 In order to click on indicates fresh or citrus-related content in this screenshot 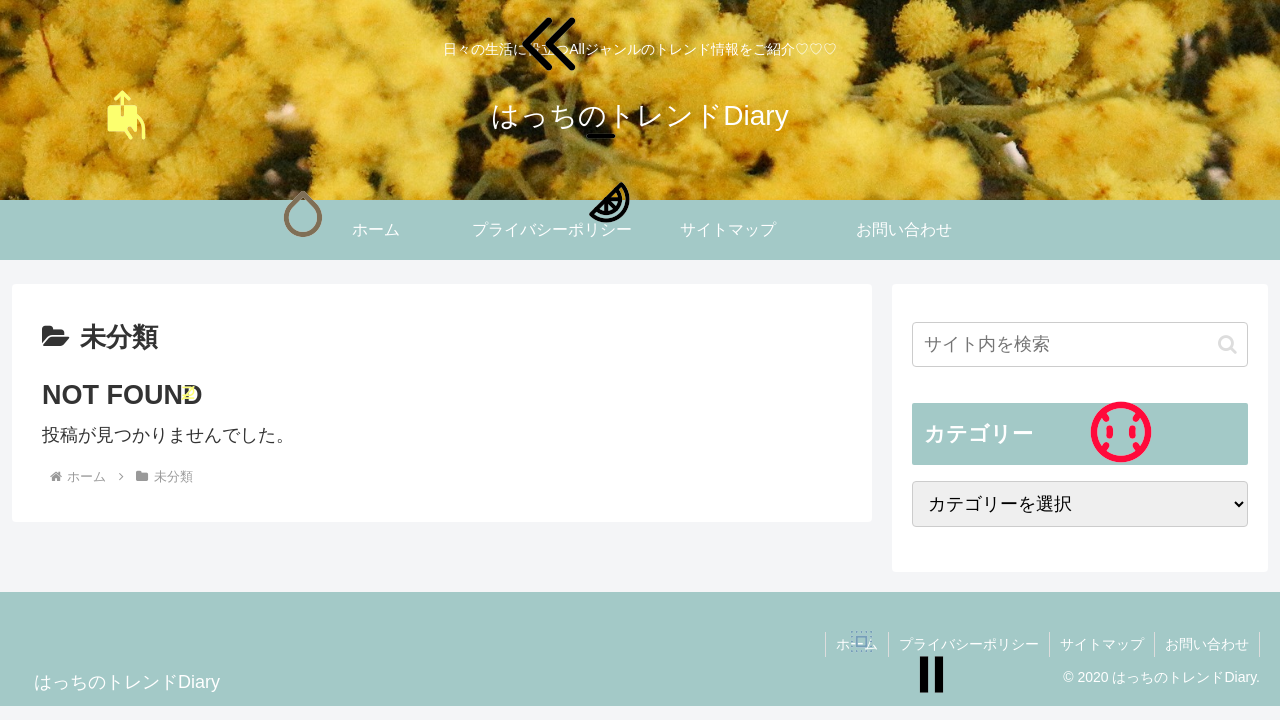, I will do `click(609, 202)`.